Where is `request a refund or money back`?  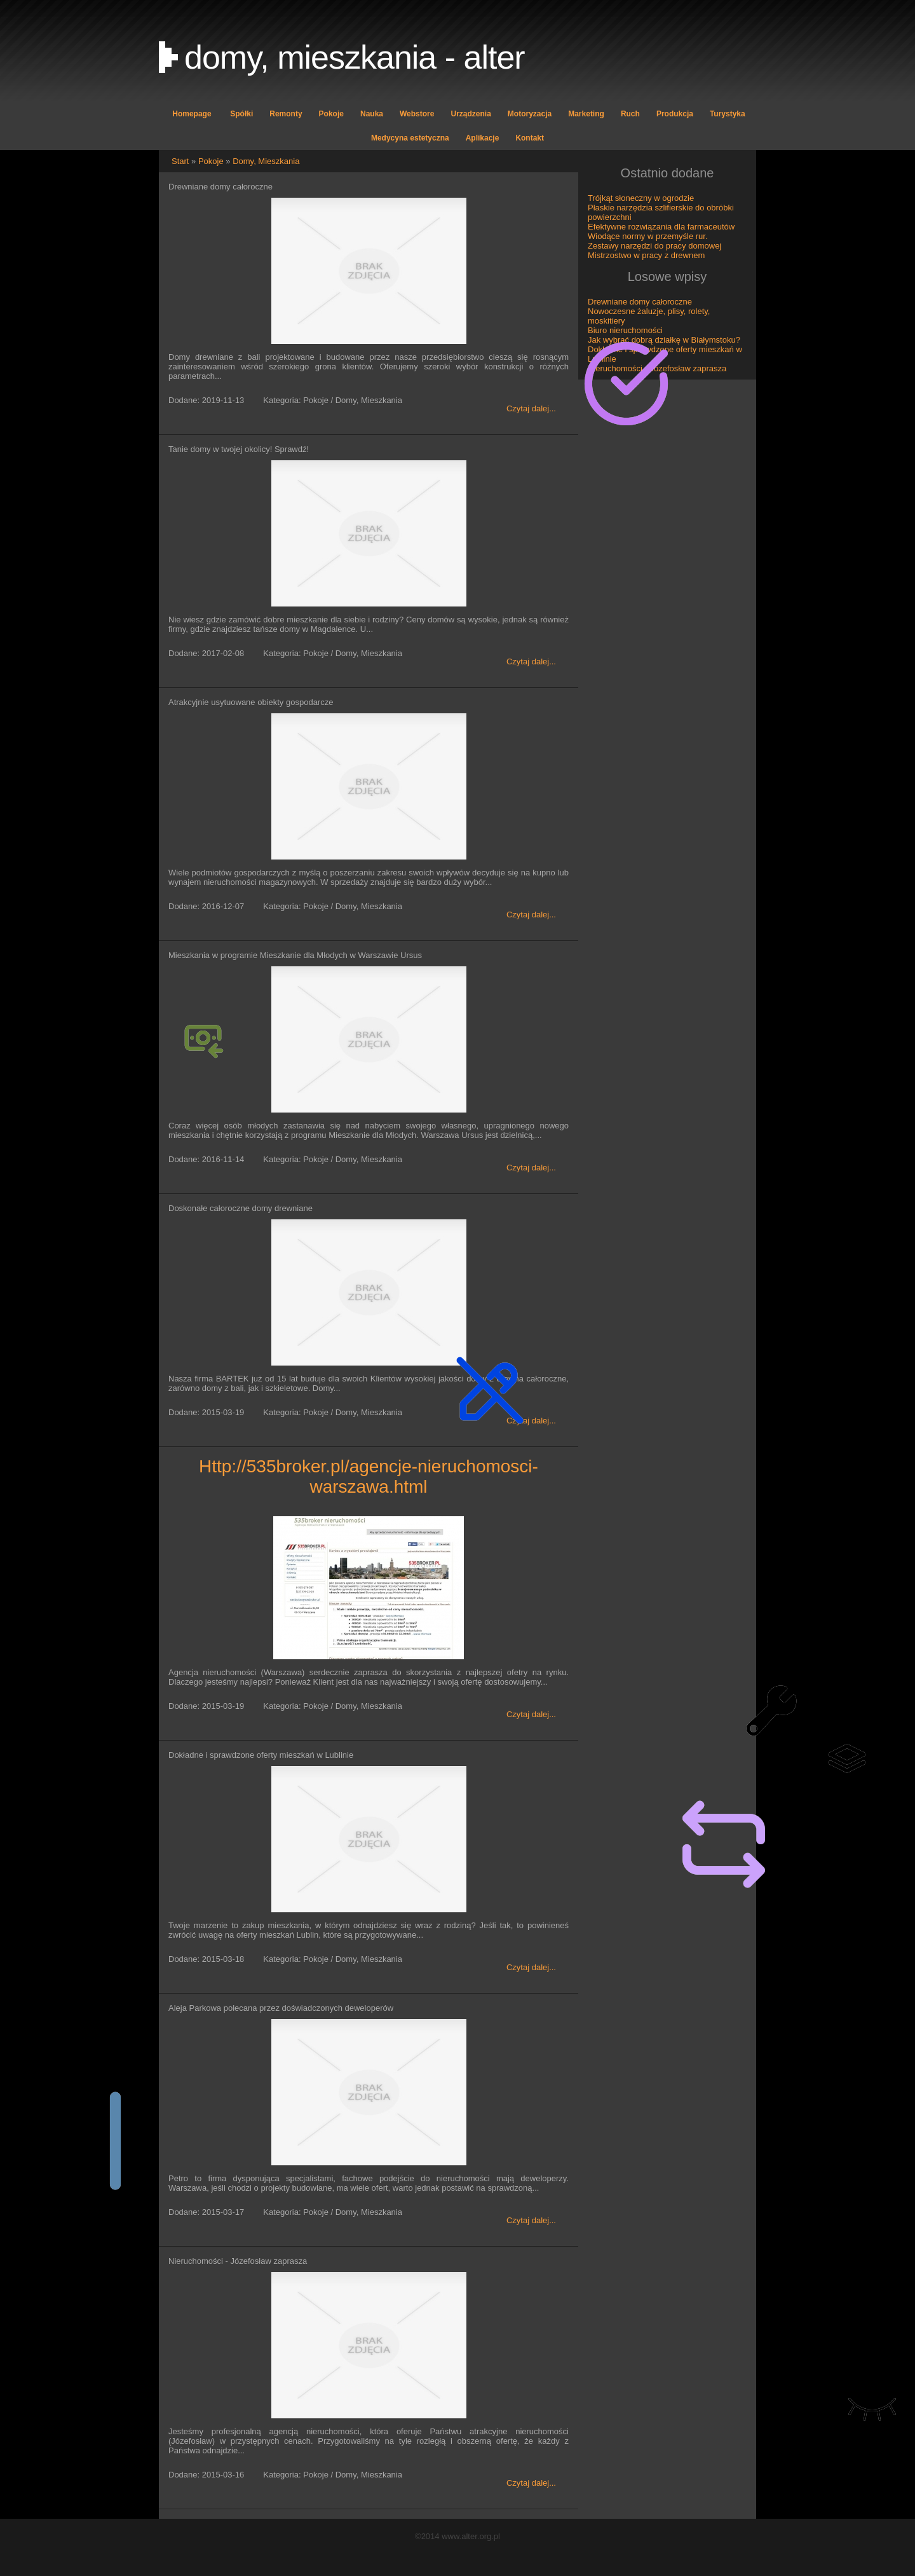
request a refund or money back is located at coordinates (203, 1038).